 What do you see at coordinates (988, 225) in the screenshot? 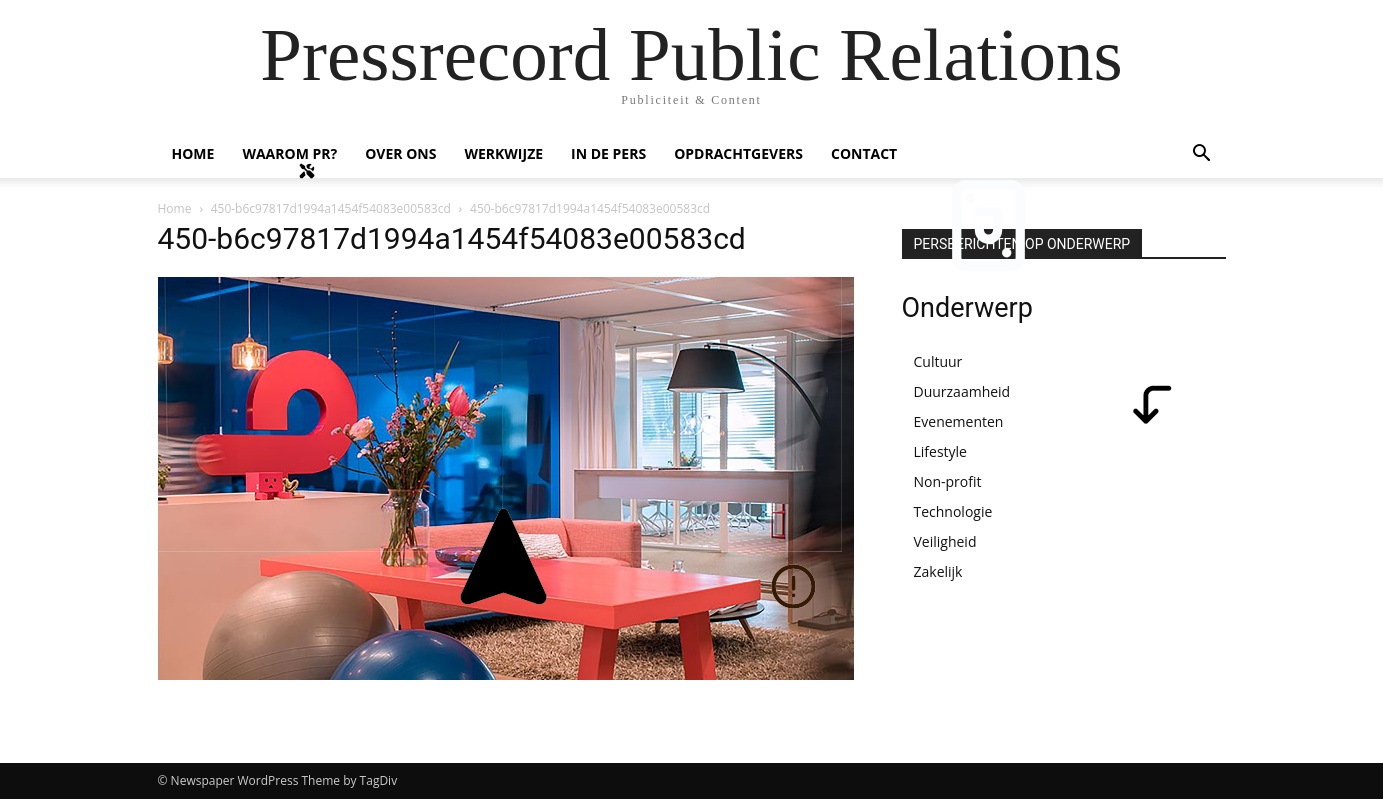
I see `jack playing card in a card game app` at bounding box center [988, 225].